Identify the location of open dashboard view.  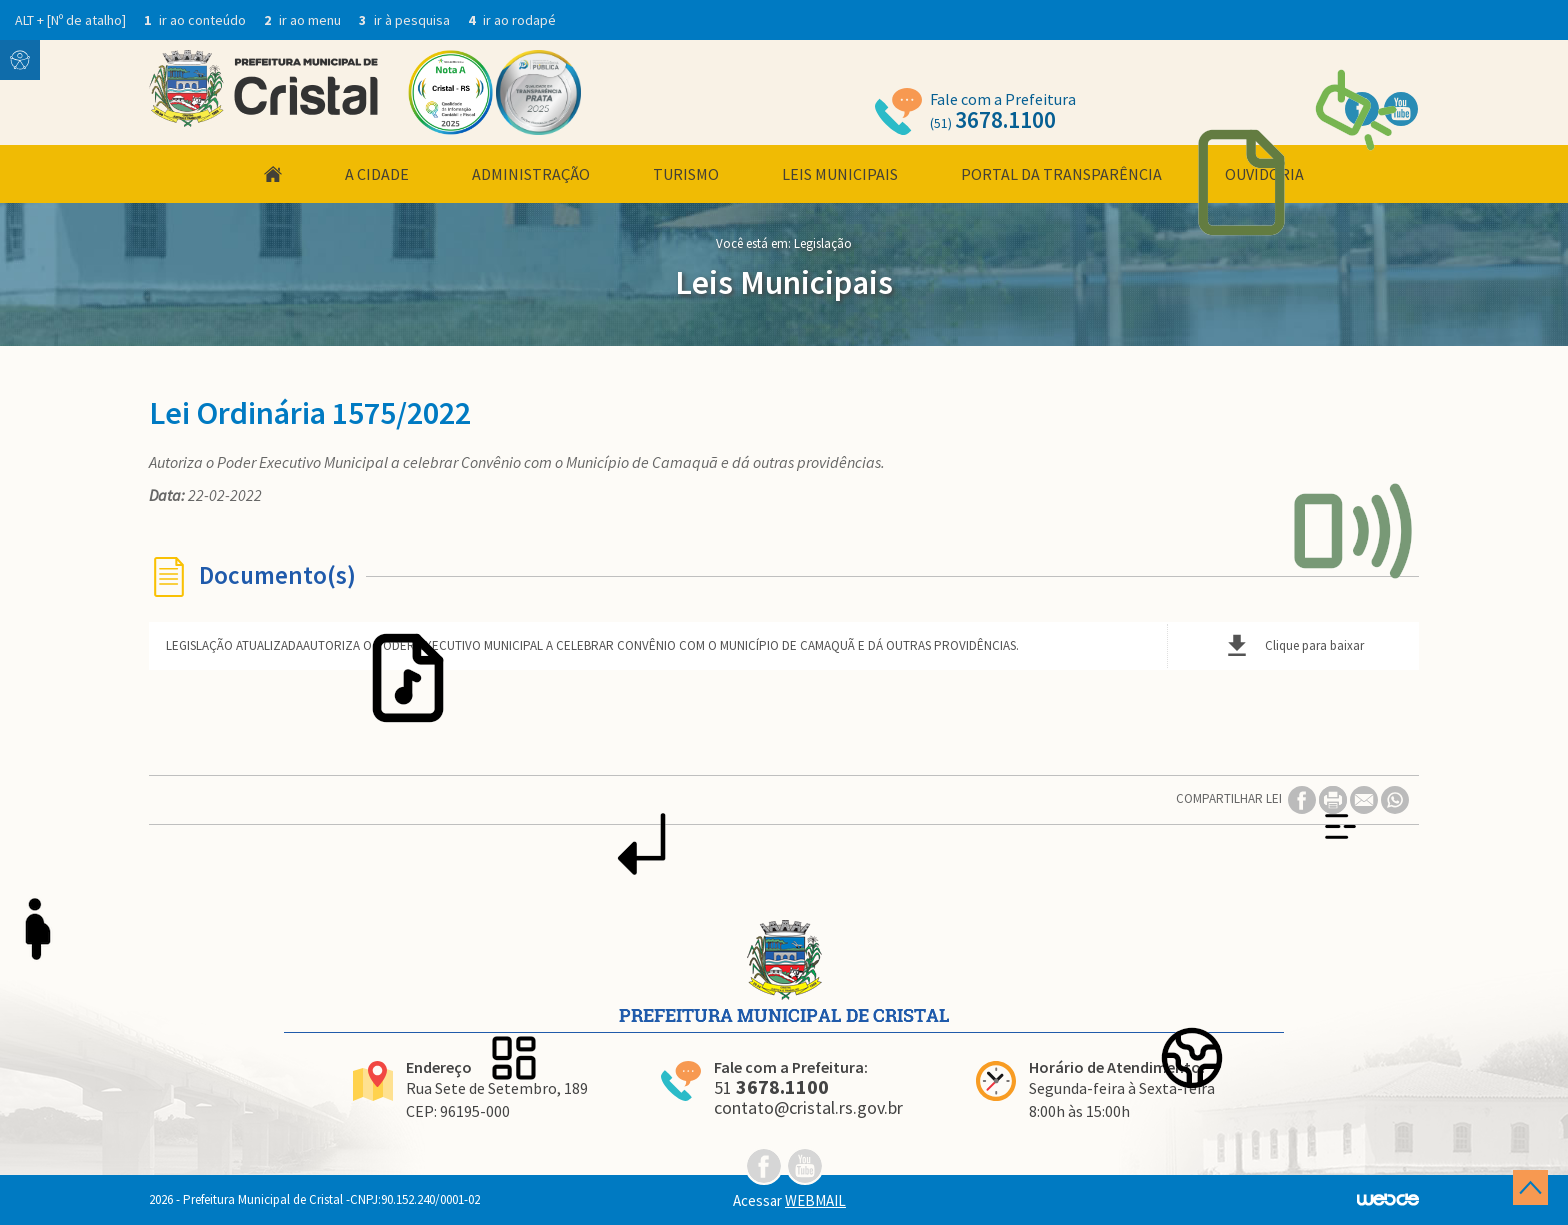
(514, 1058).